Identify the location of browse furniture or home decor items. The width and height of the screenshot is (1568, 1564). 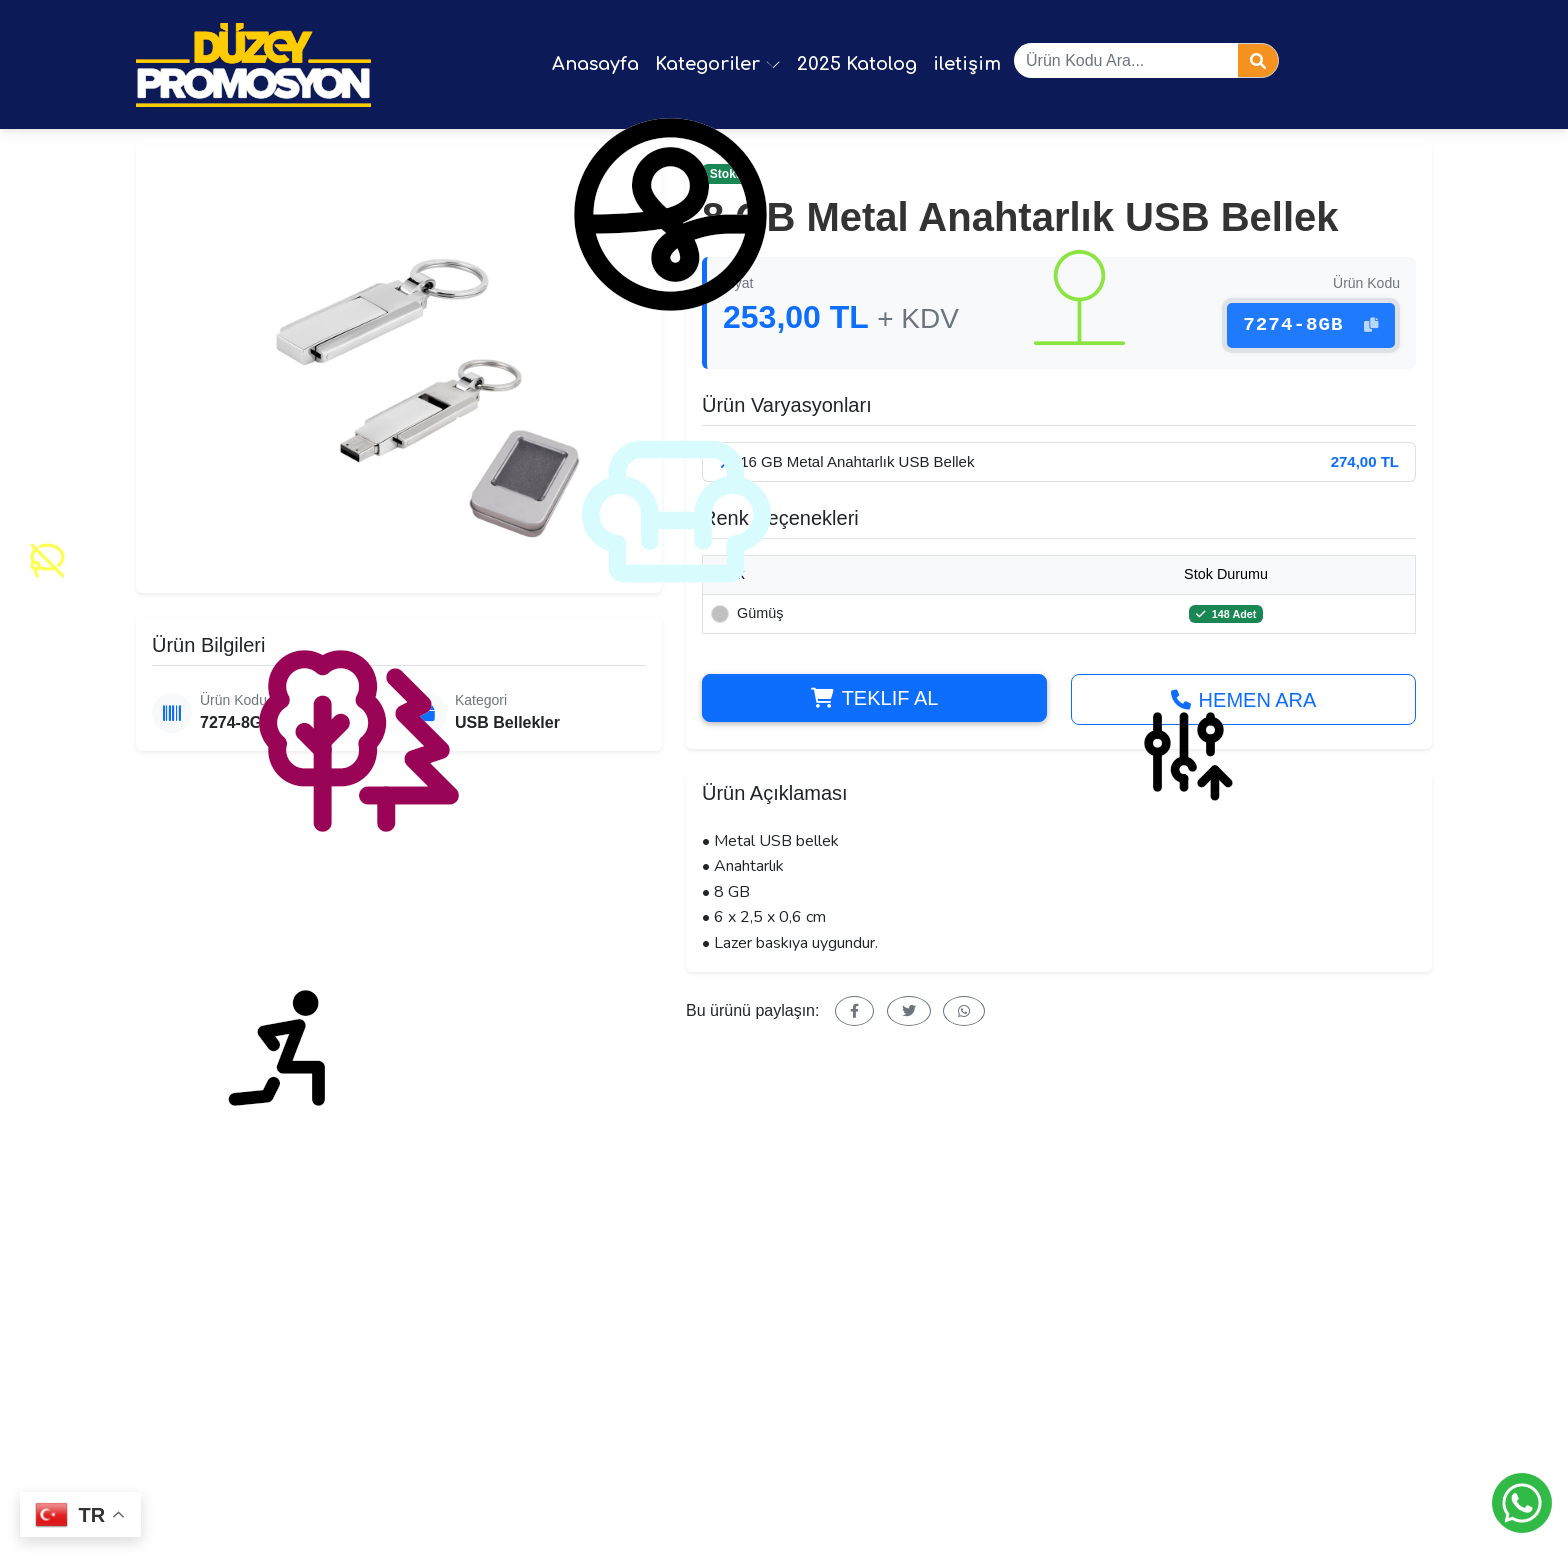
(676, 514).